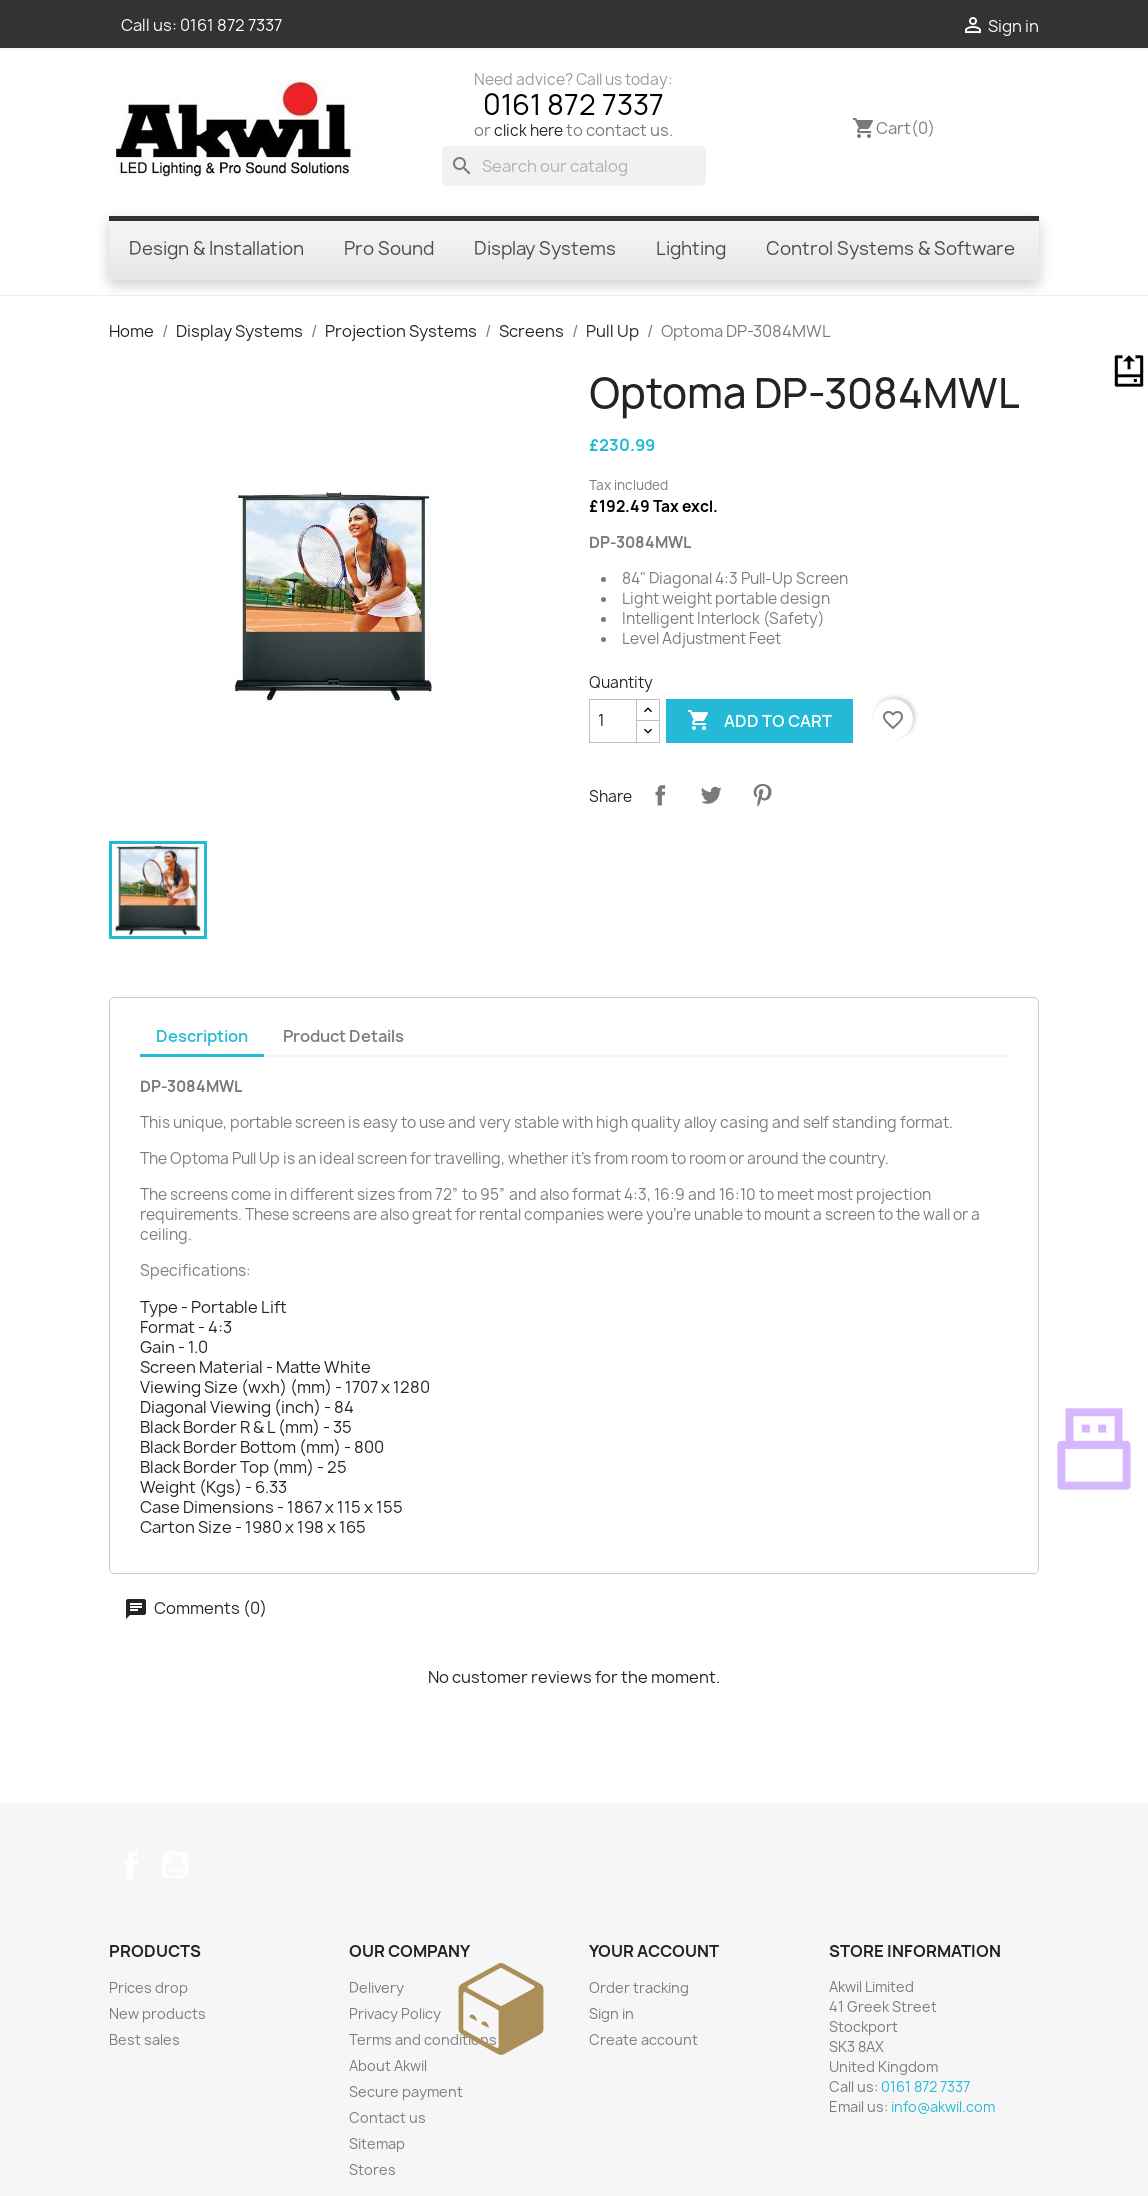 The height and width of the screenshot is (2196, 1148). Describe the element at coordinates (1129, 371) in the screenshot. I see `uninstall an application` at that location.